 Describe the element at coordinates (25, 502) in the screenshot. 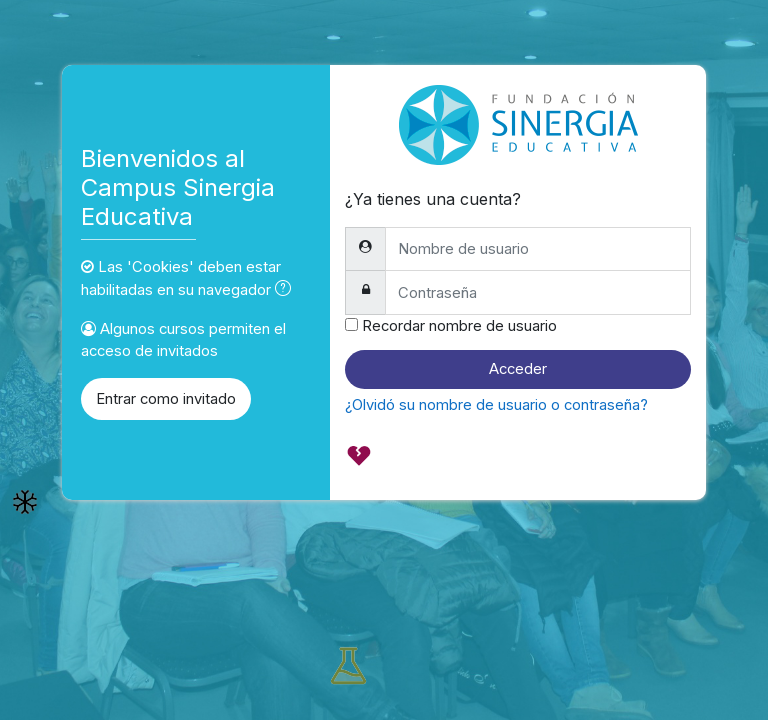

I see `toggle air conditioning or cooling mode` at that location.